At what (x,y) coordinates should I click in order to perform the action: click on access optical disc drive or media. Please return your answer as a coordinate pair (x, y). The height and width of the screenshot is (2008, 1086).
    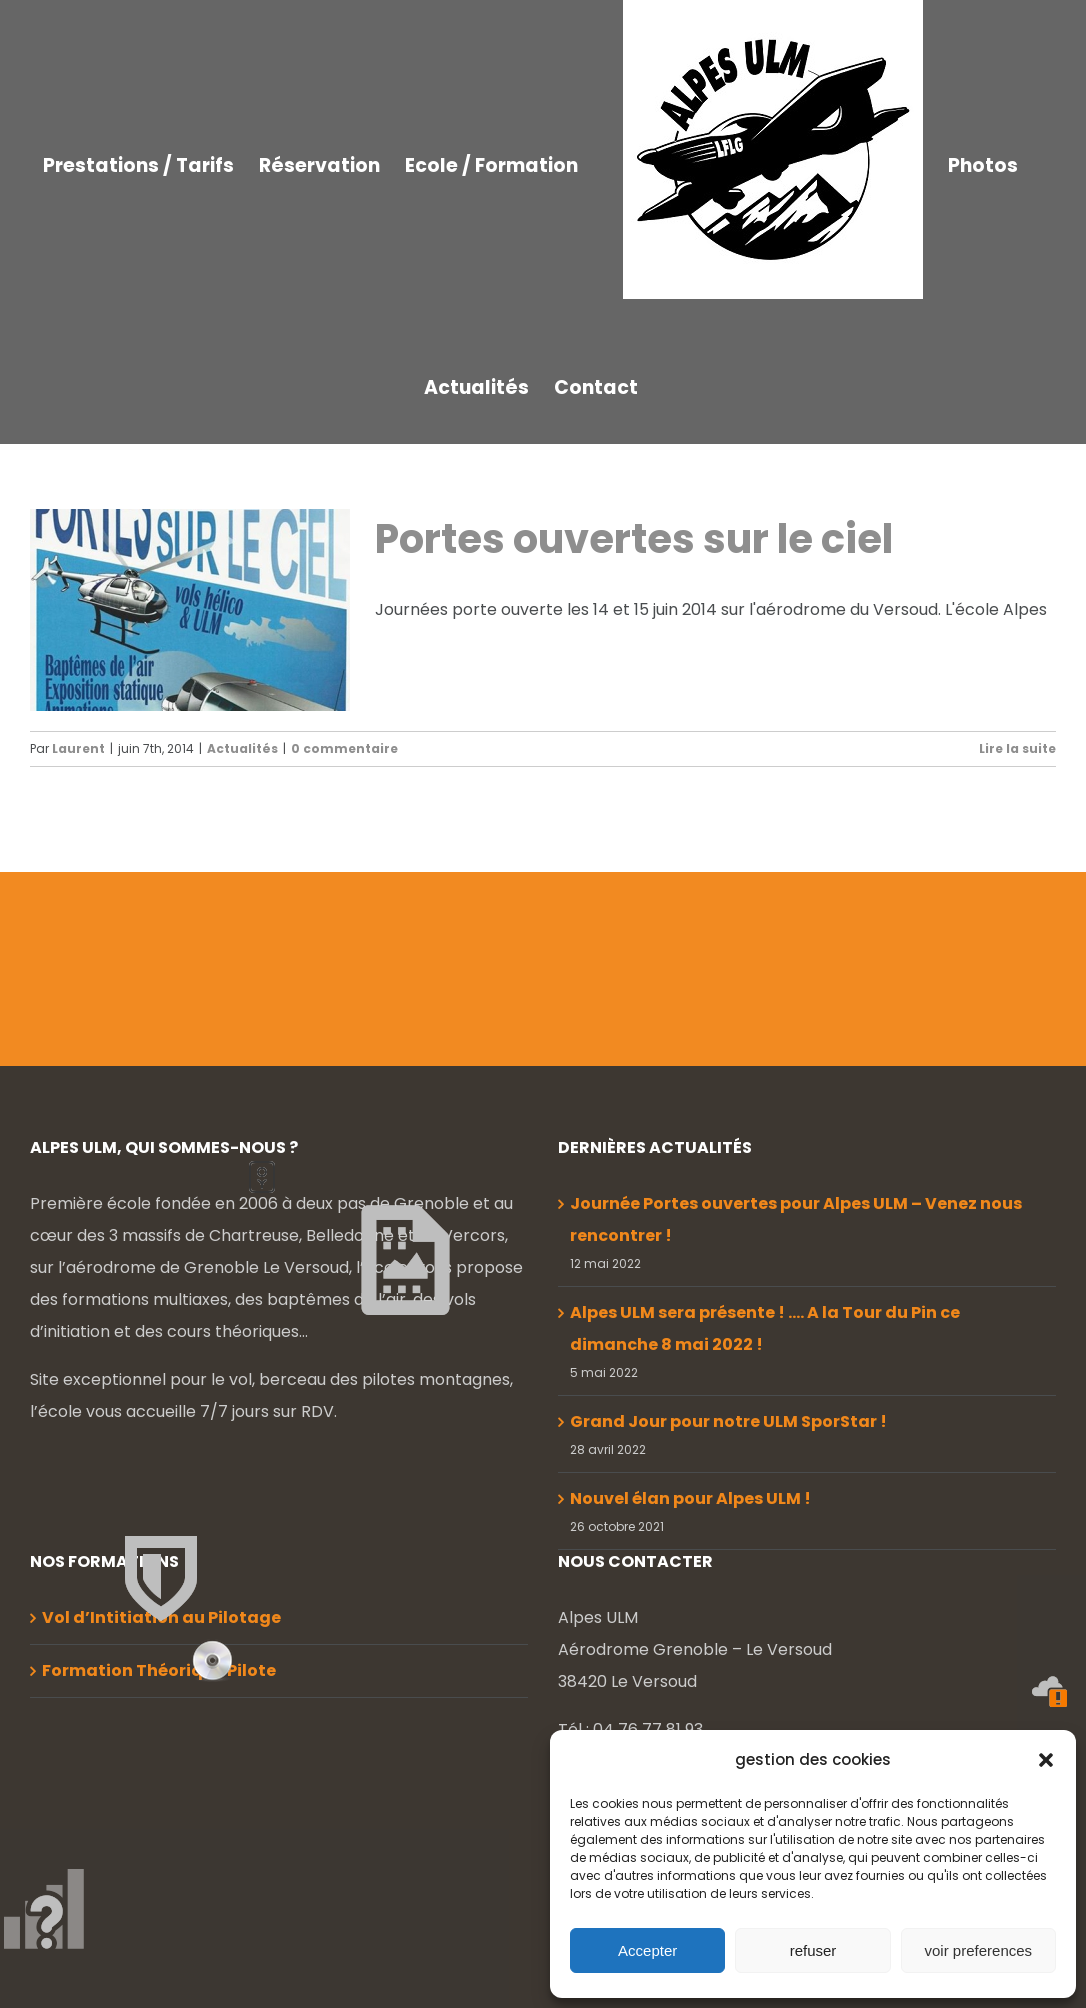
    Looking at the image, I should click on (212, 1660).